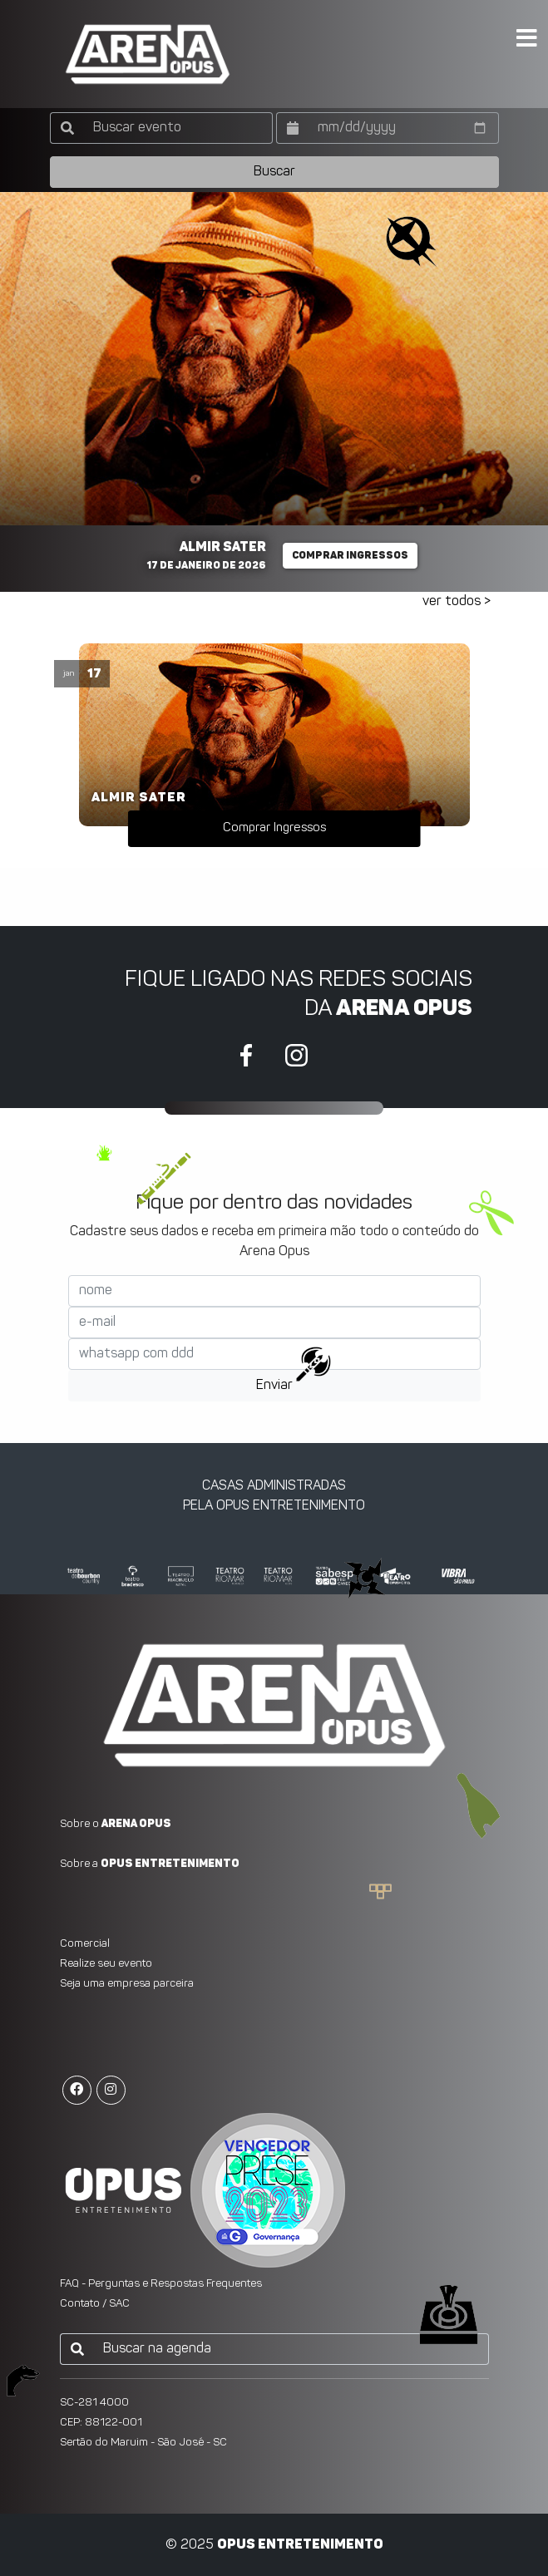 This screenshot has width=548, height=2576. I want to click on select bassoon instrument, so click(164, 1179).